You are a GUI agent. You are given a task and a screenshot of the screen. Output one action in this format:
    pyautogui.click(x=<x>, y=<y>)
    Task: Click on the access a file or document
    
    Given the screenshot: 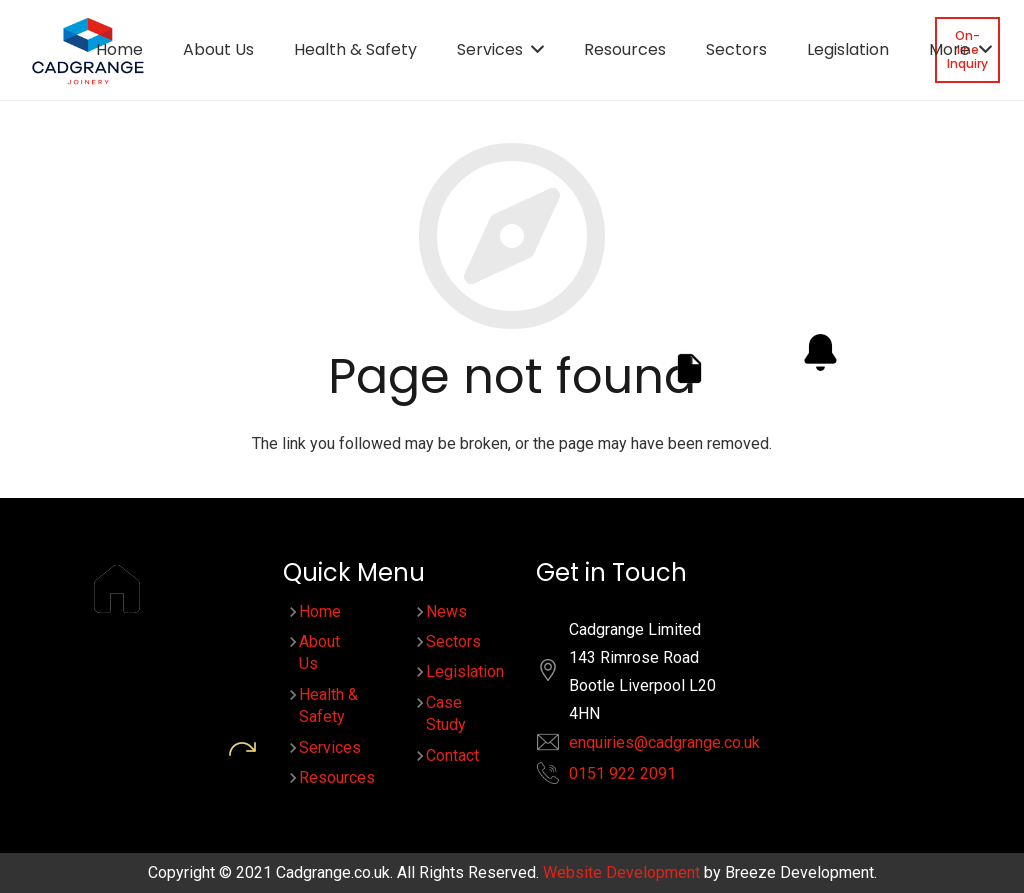 What is the action you would take?
    pyautogui.click(x=689, y=368)
    